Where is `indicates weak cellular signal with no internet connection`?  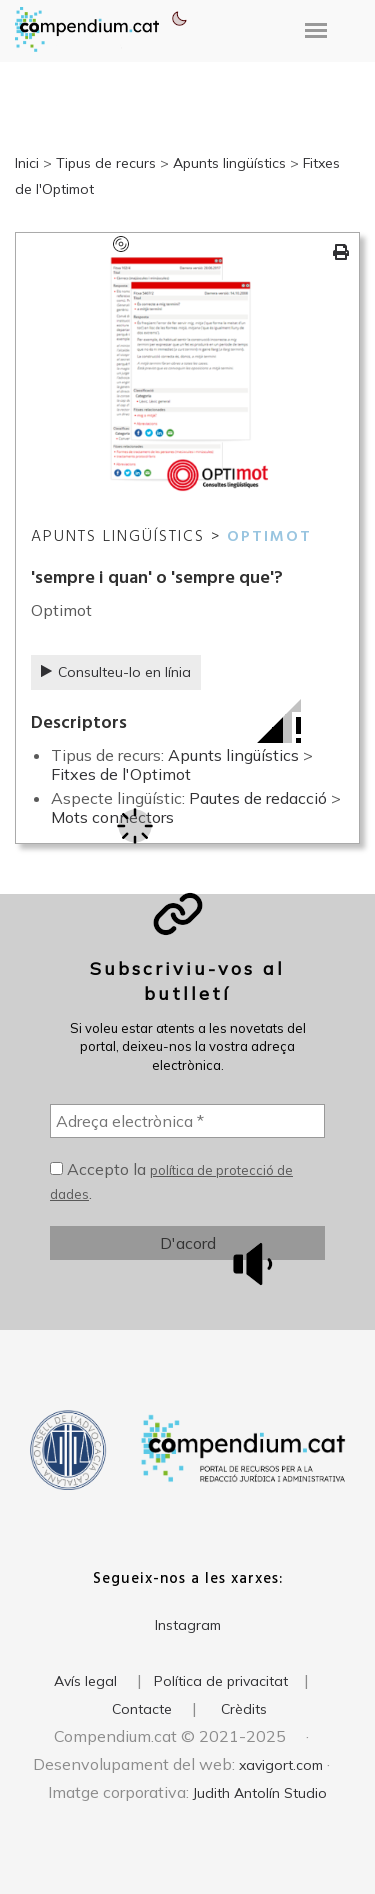
indicates weak cellular signal with no internet connection is located at coordinates (279, 721).